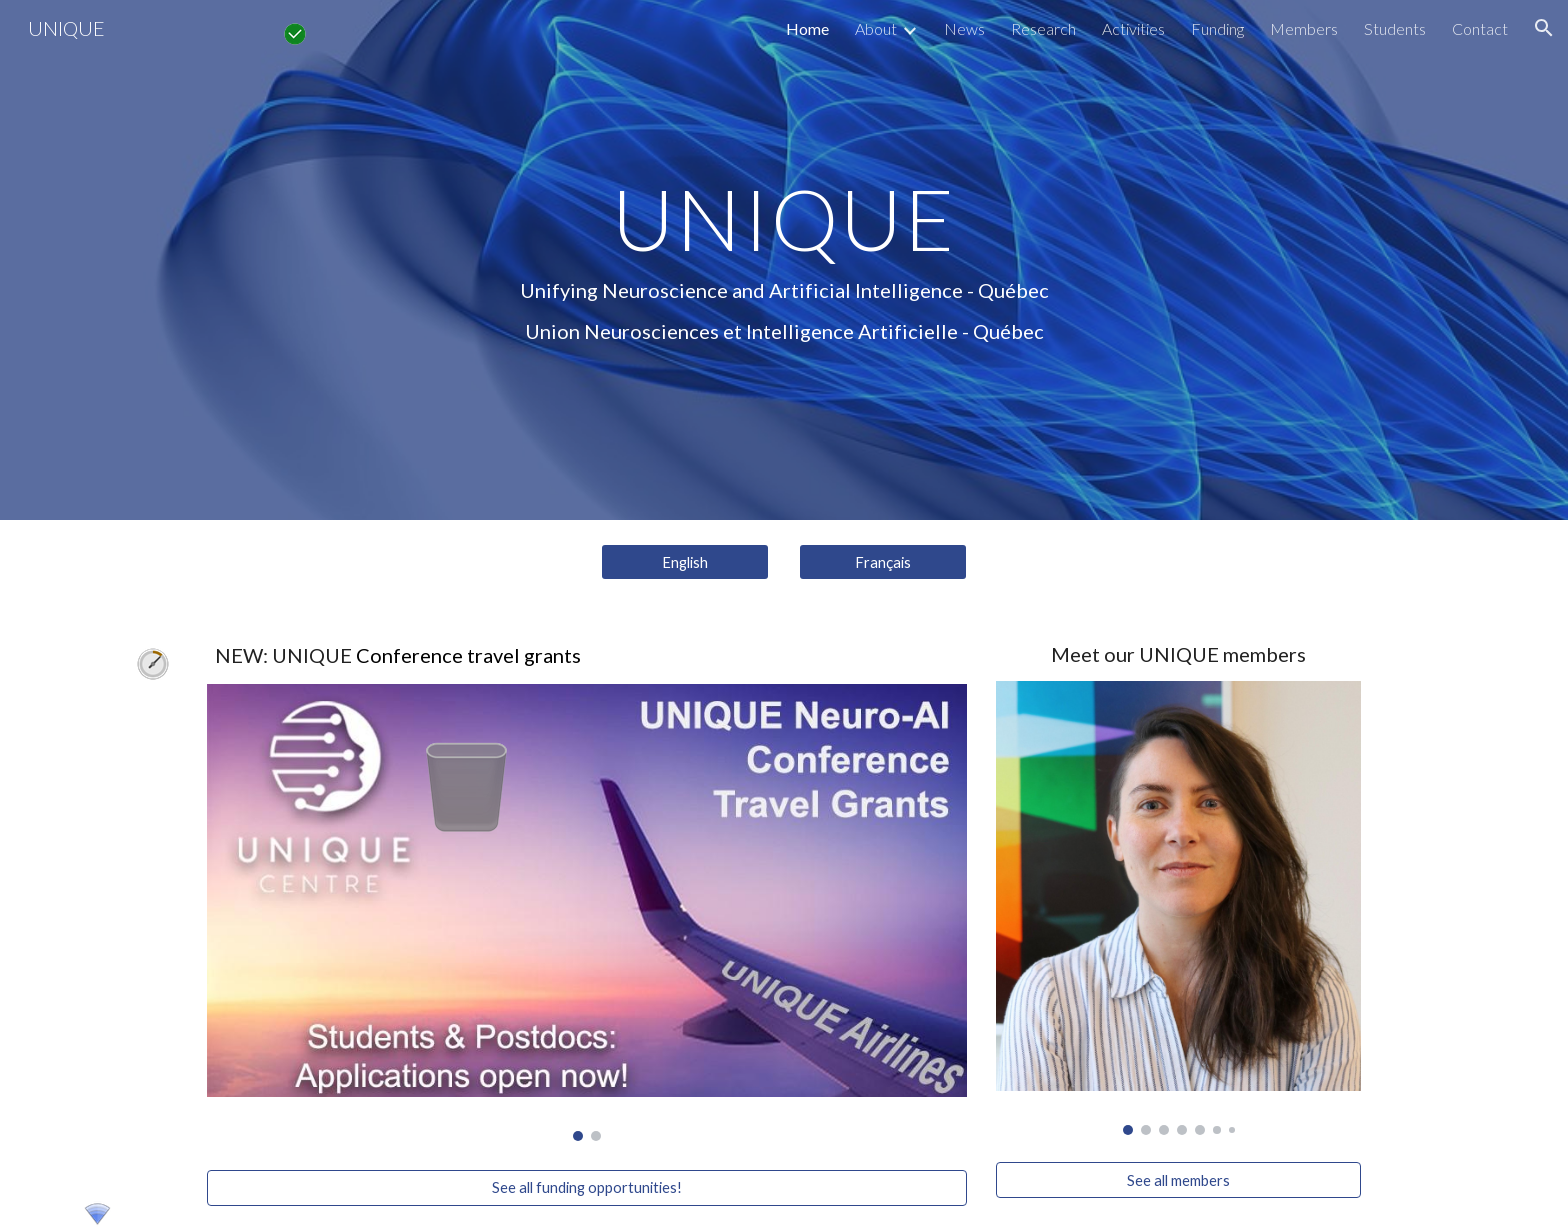 The width and height of the screenshot is (1568, 1230). What do you see at coordinates (295, 34) in the screenshot?
I see `indicates dropbox file is fully synced` at bounding box center [295, 34].